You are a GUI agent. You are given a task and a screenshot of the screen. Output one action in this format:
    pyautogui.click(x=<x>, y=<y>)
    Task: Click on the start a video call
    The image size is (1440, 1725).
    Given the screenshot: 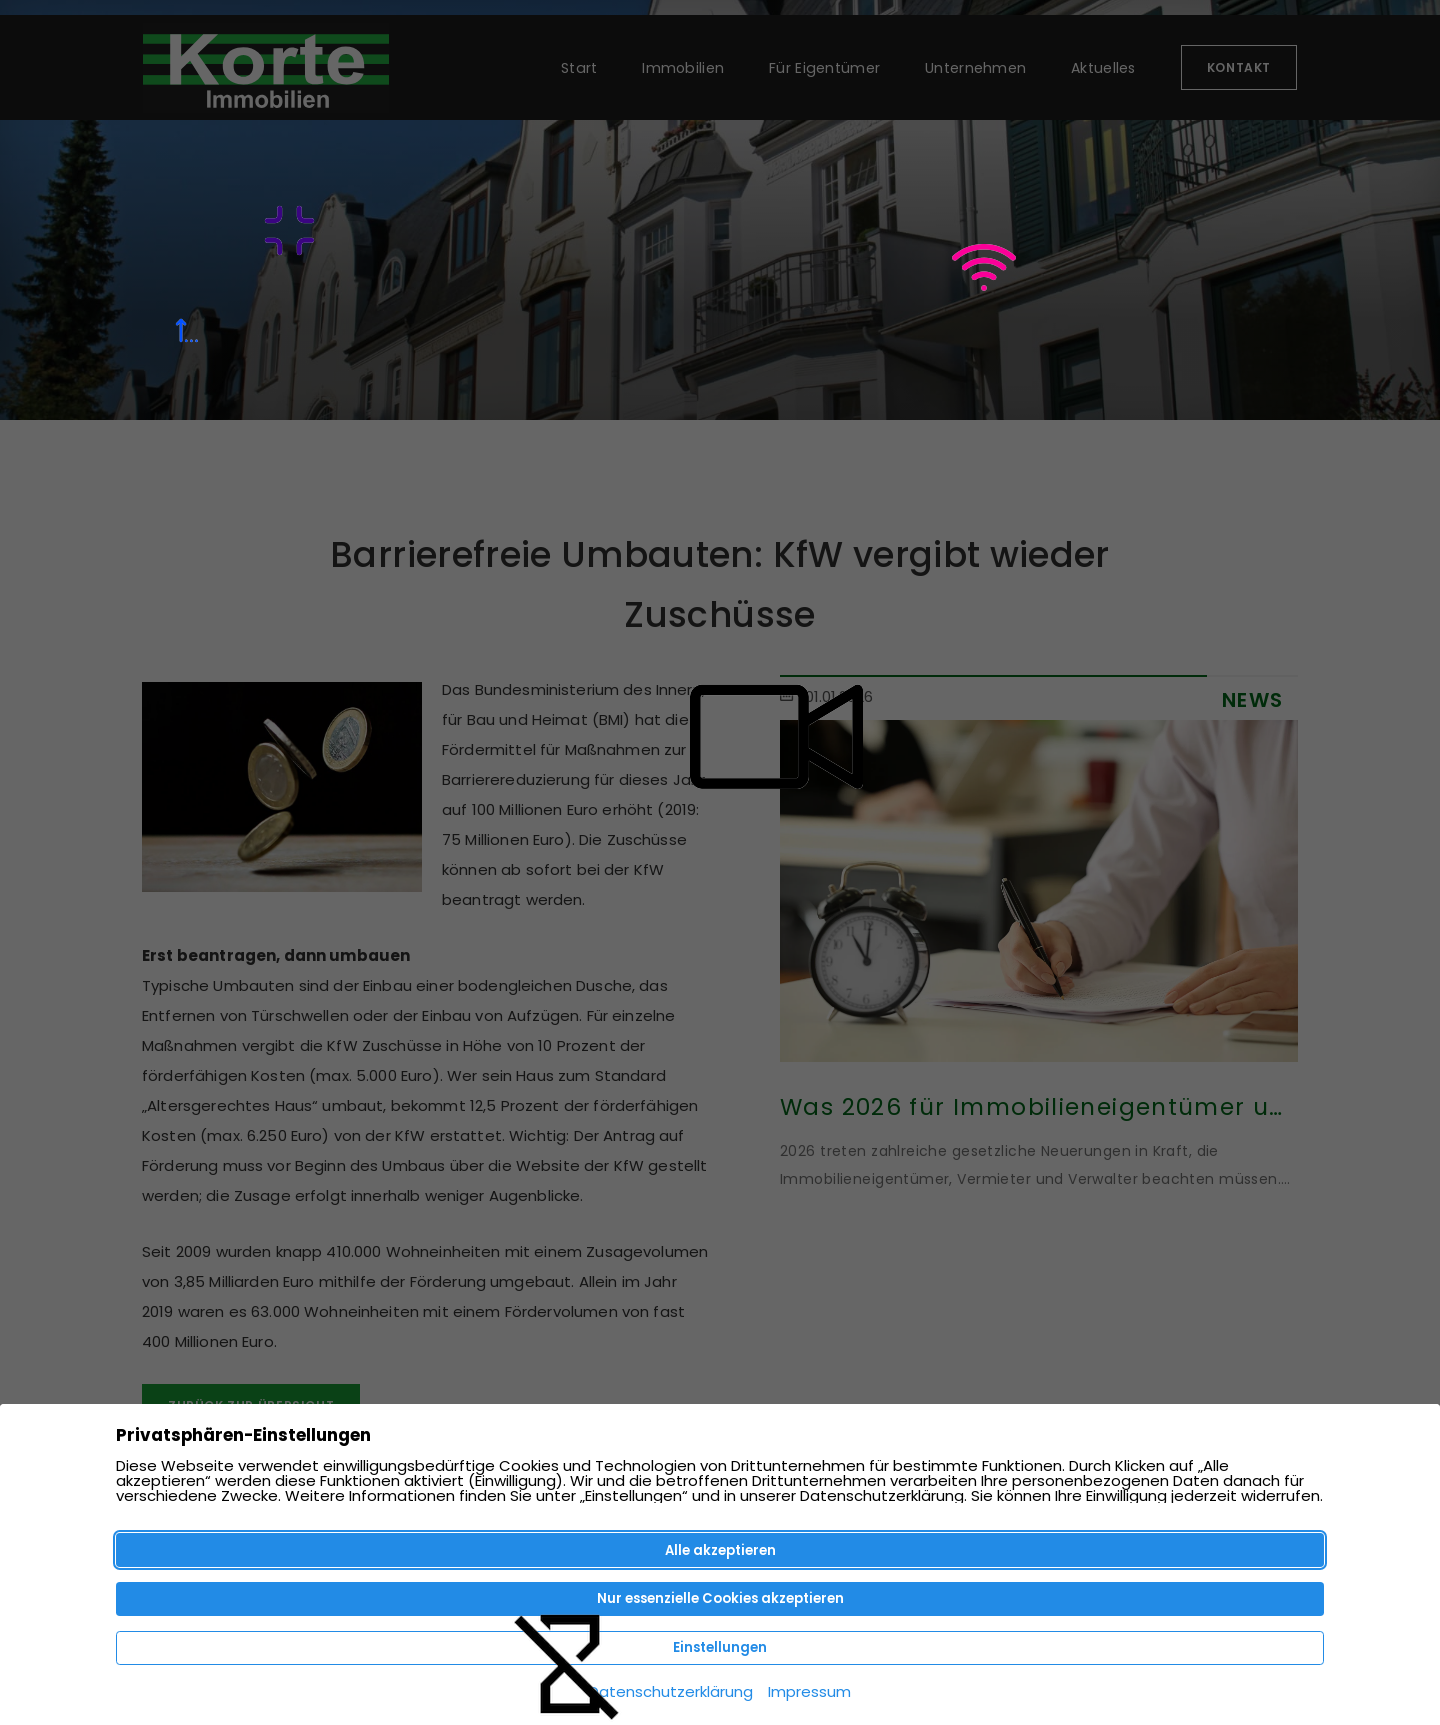 What is the action you would take?
    pyautogui.click(x=776, y=738)
    